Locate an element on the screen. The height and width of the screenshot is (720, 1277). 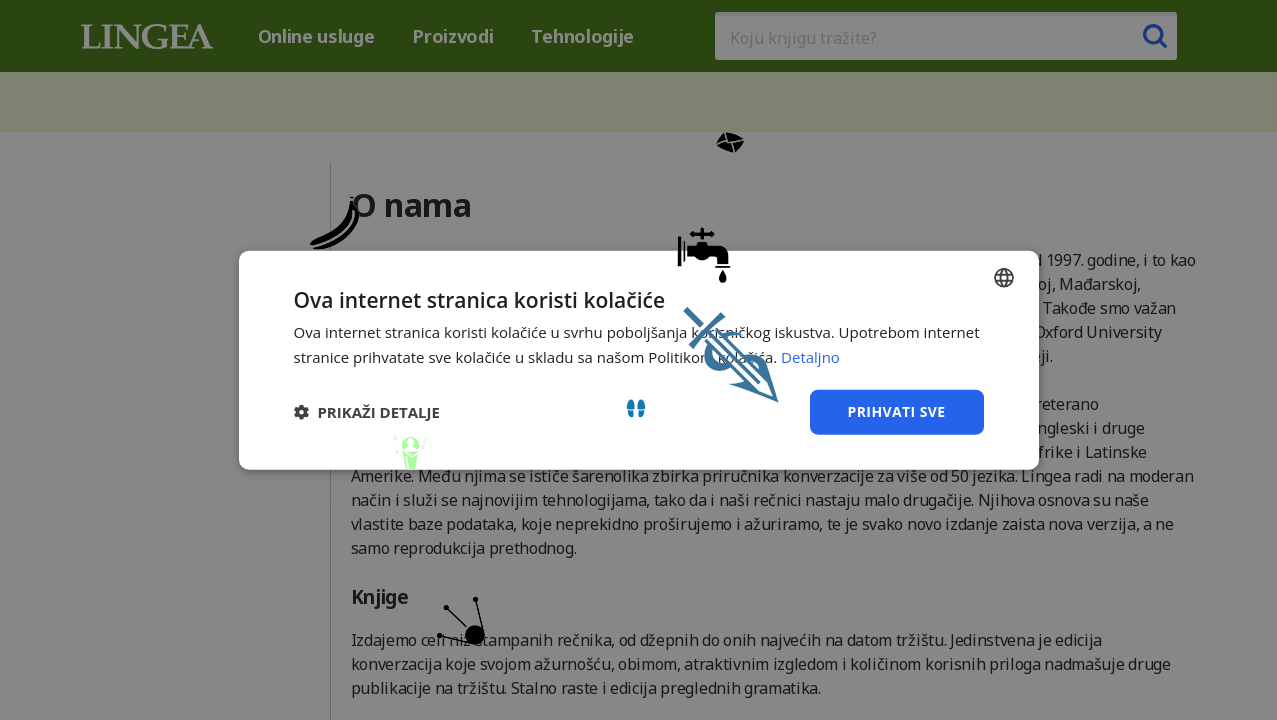
access comfort or relaxation settings is located at coordinates (636, 408).